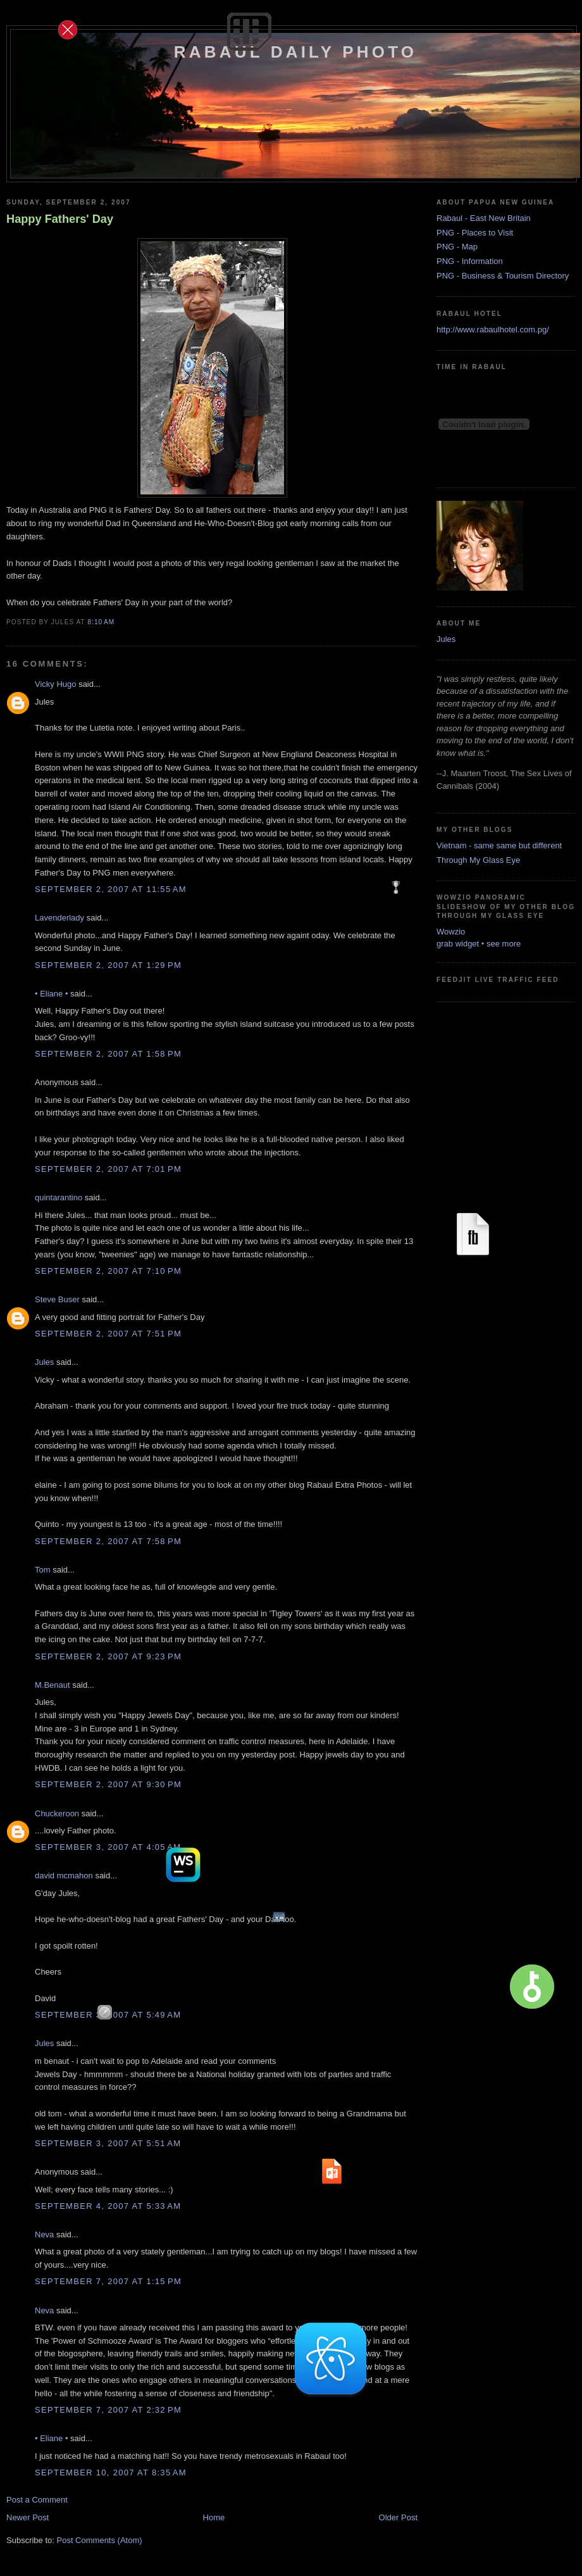  What do you see at coordinates (473, 1235) in the screenshot?
I see `a fictionbook (.fb2) ebook file` at bounding box center [473, 1235].